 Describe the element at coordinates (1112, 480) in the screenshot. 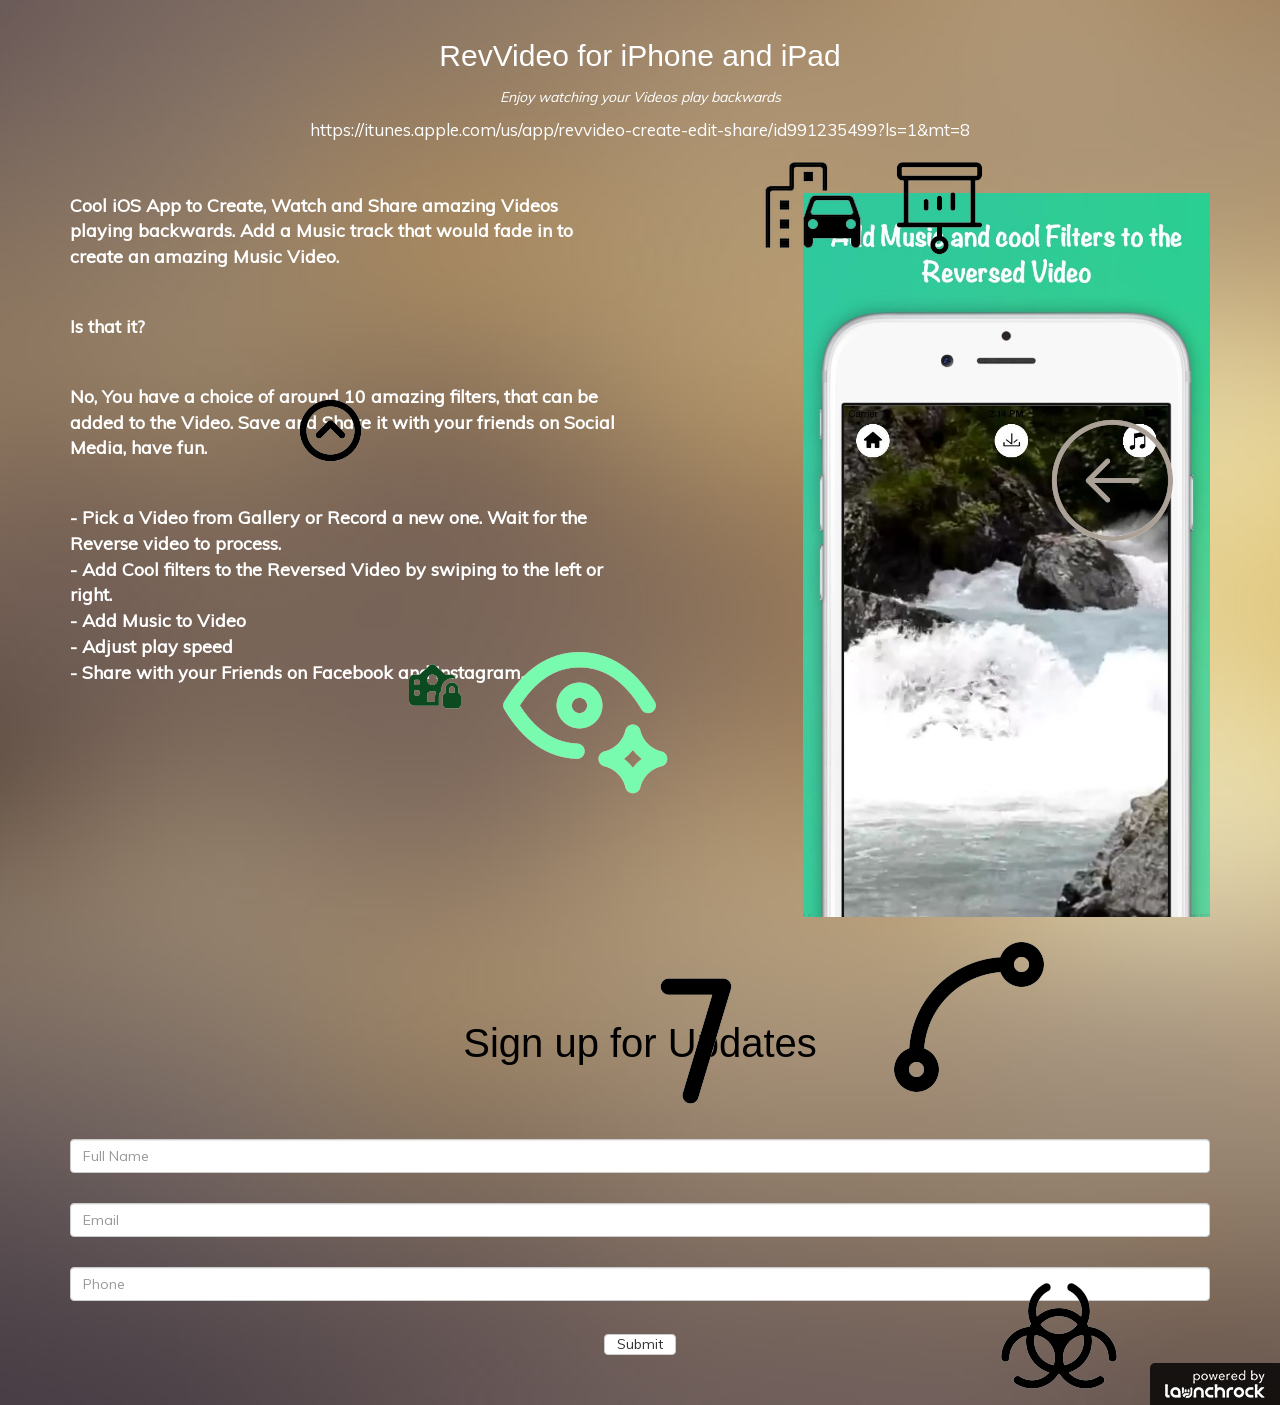

I see `go back to the previous screen` at that location.